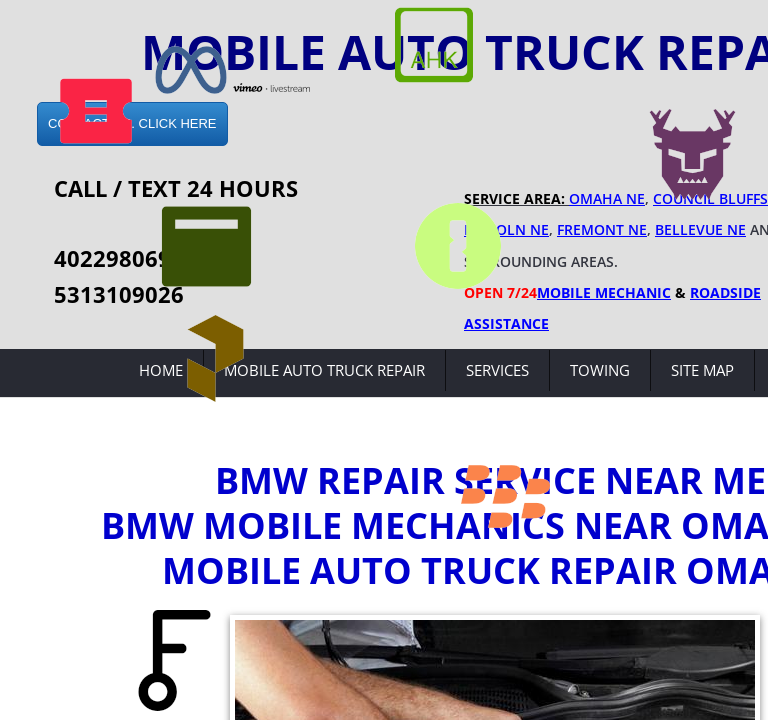 The height and width of the screenshot is (720, 768). What do you see at coordinates (434, 45) in the screenshot?
I see `AutoHotkey application logo` at bounding box center [434, 45].